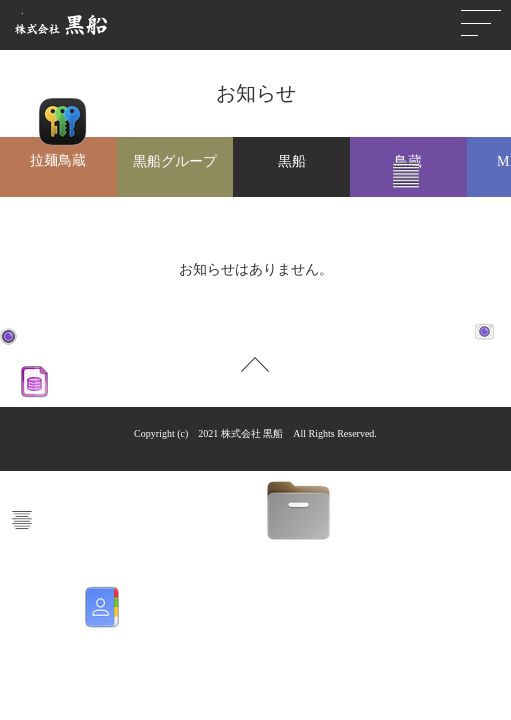  What do you see at coordinates (22, 520) in the screenshot?
I see `center align text` at bounding box center [22, 520].